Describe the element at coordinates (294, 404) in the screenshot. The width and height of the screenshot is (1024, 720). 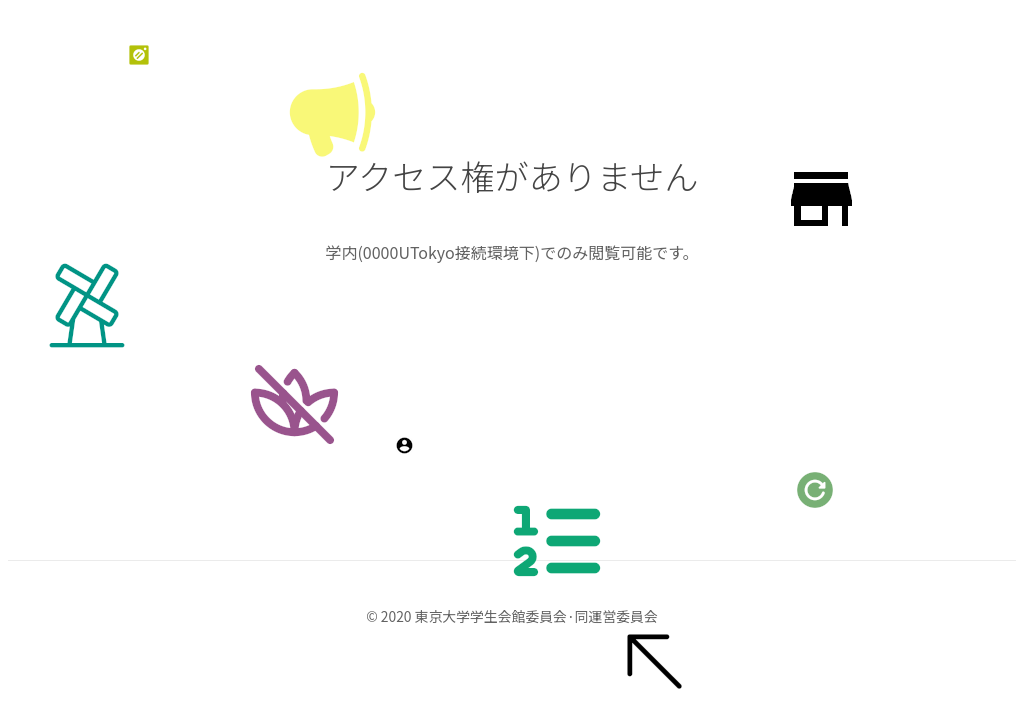
I see `disable plant or garden mode` at that location.